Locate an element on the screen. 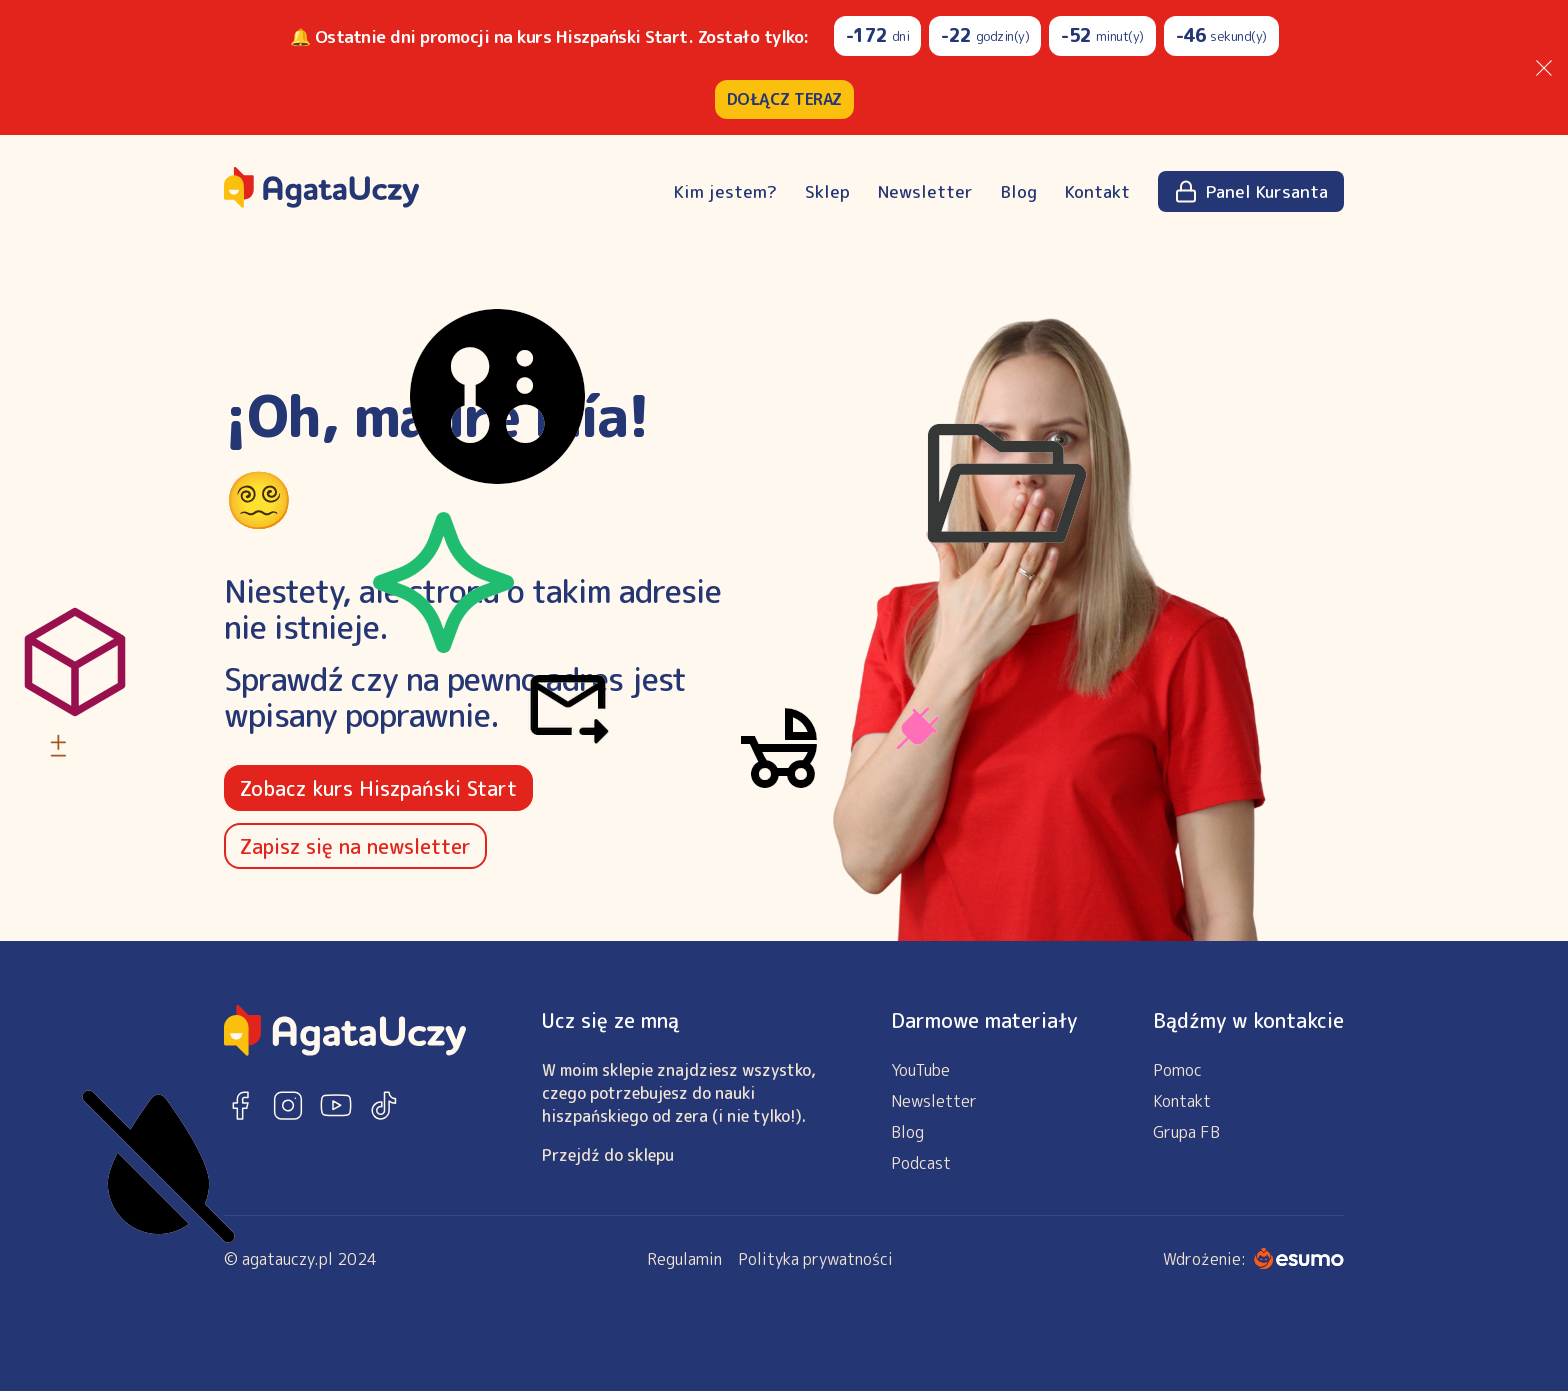  view 3D model or object is located at coordinates (75, 662).